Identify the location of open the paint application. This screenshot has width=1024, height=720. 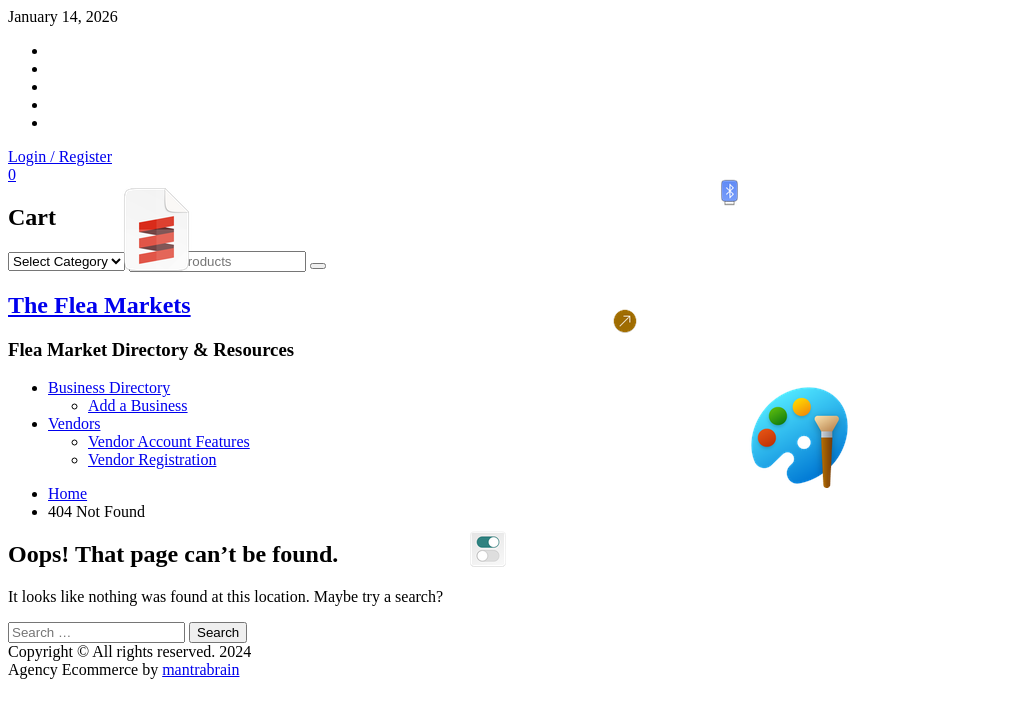
(799, 435).